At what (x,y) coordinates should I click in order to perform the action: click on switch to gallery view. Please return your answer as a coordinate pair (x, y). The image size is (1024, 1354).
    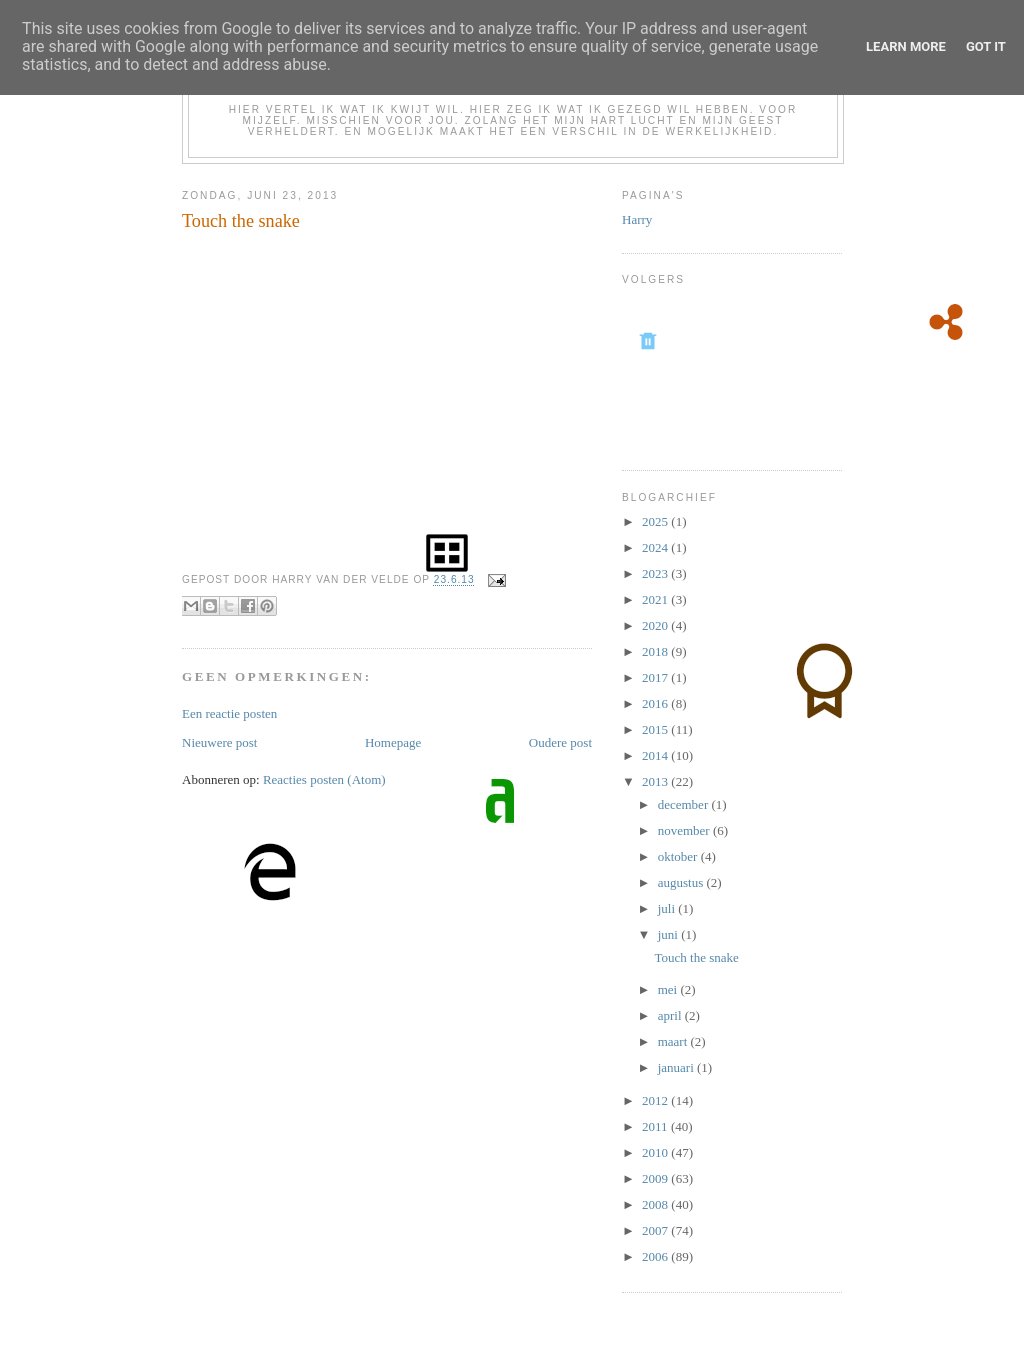
    Looking at the image, I should click on (447, 553).